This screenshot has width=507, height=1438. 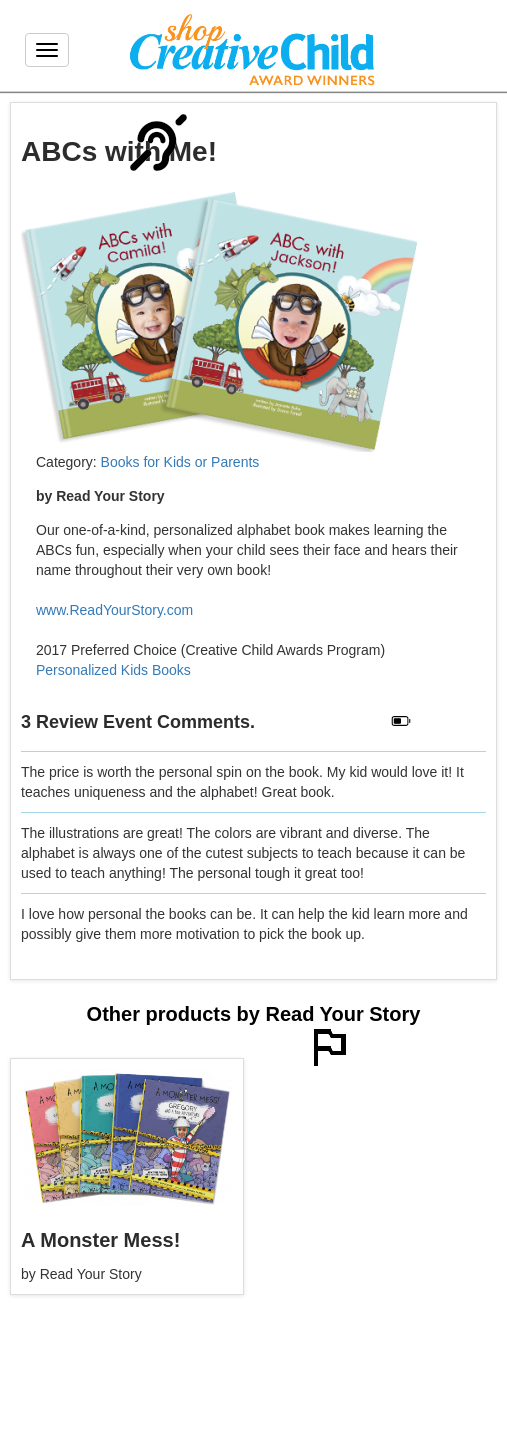 What do you see at coordinates (158, 142) in the screenshot?
I see `indicates hard of hearing accessibility options` at bounding box center [158, 142].